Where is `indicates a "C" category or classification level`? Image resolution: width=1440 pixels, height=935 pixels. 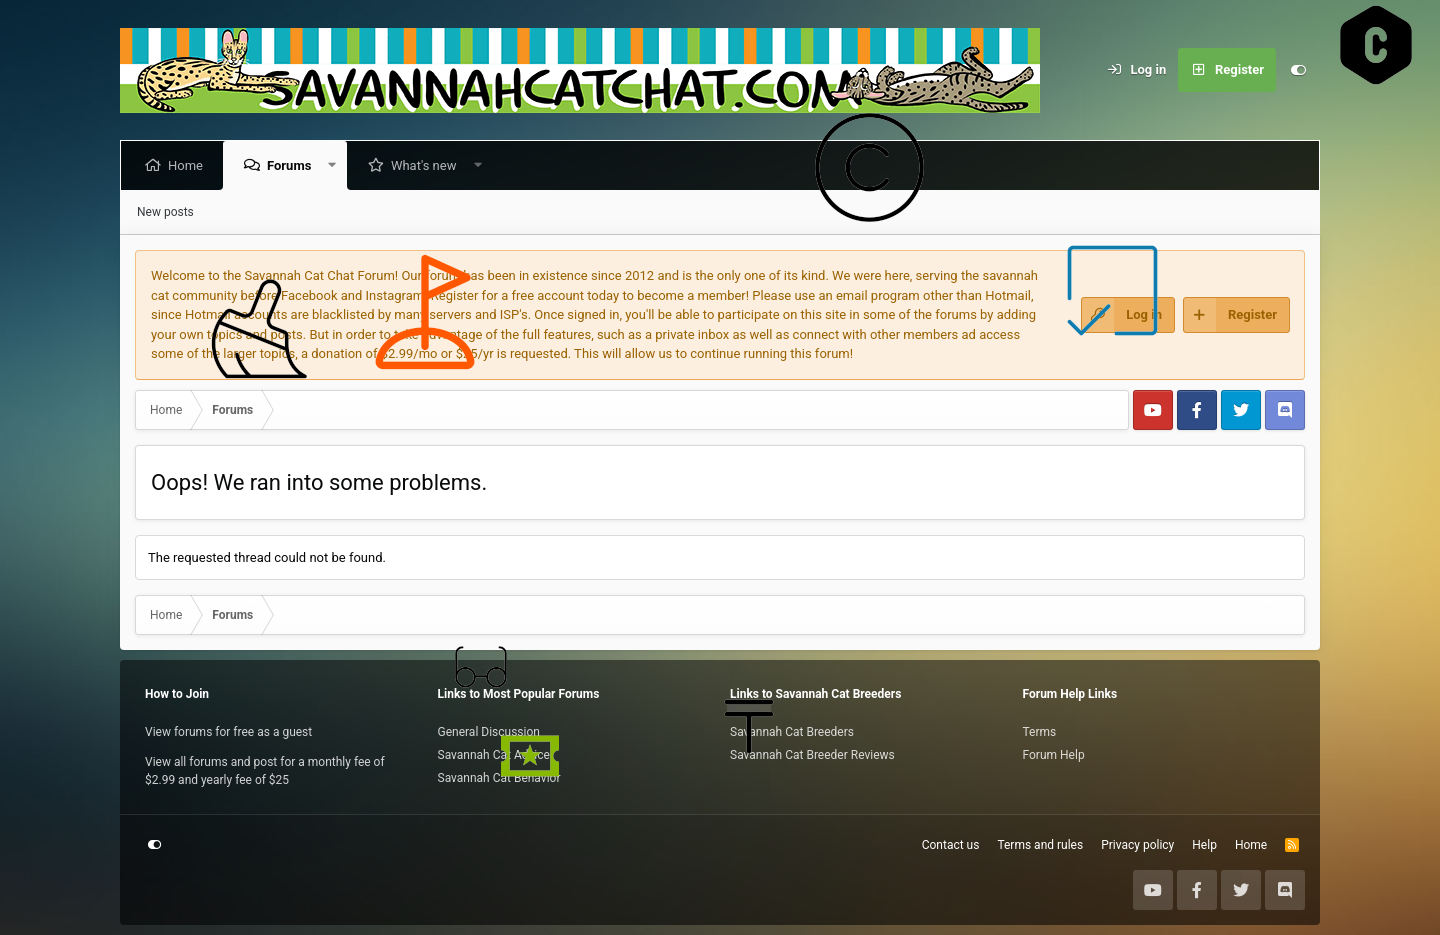 indicates a "C" category or classification level is located at coordinates (1376, 45).